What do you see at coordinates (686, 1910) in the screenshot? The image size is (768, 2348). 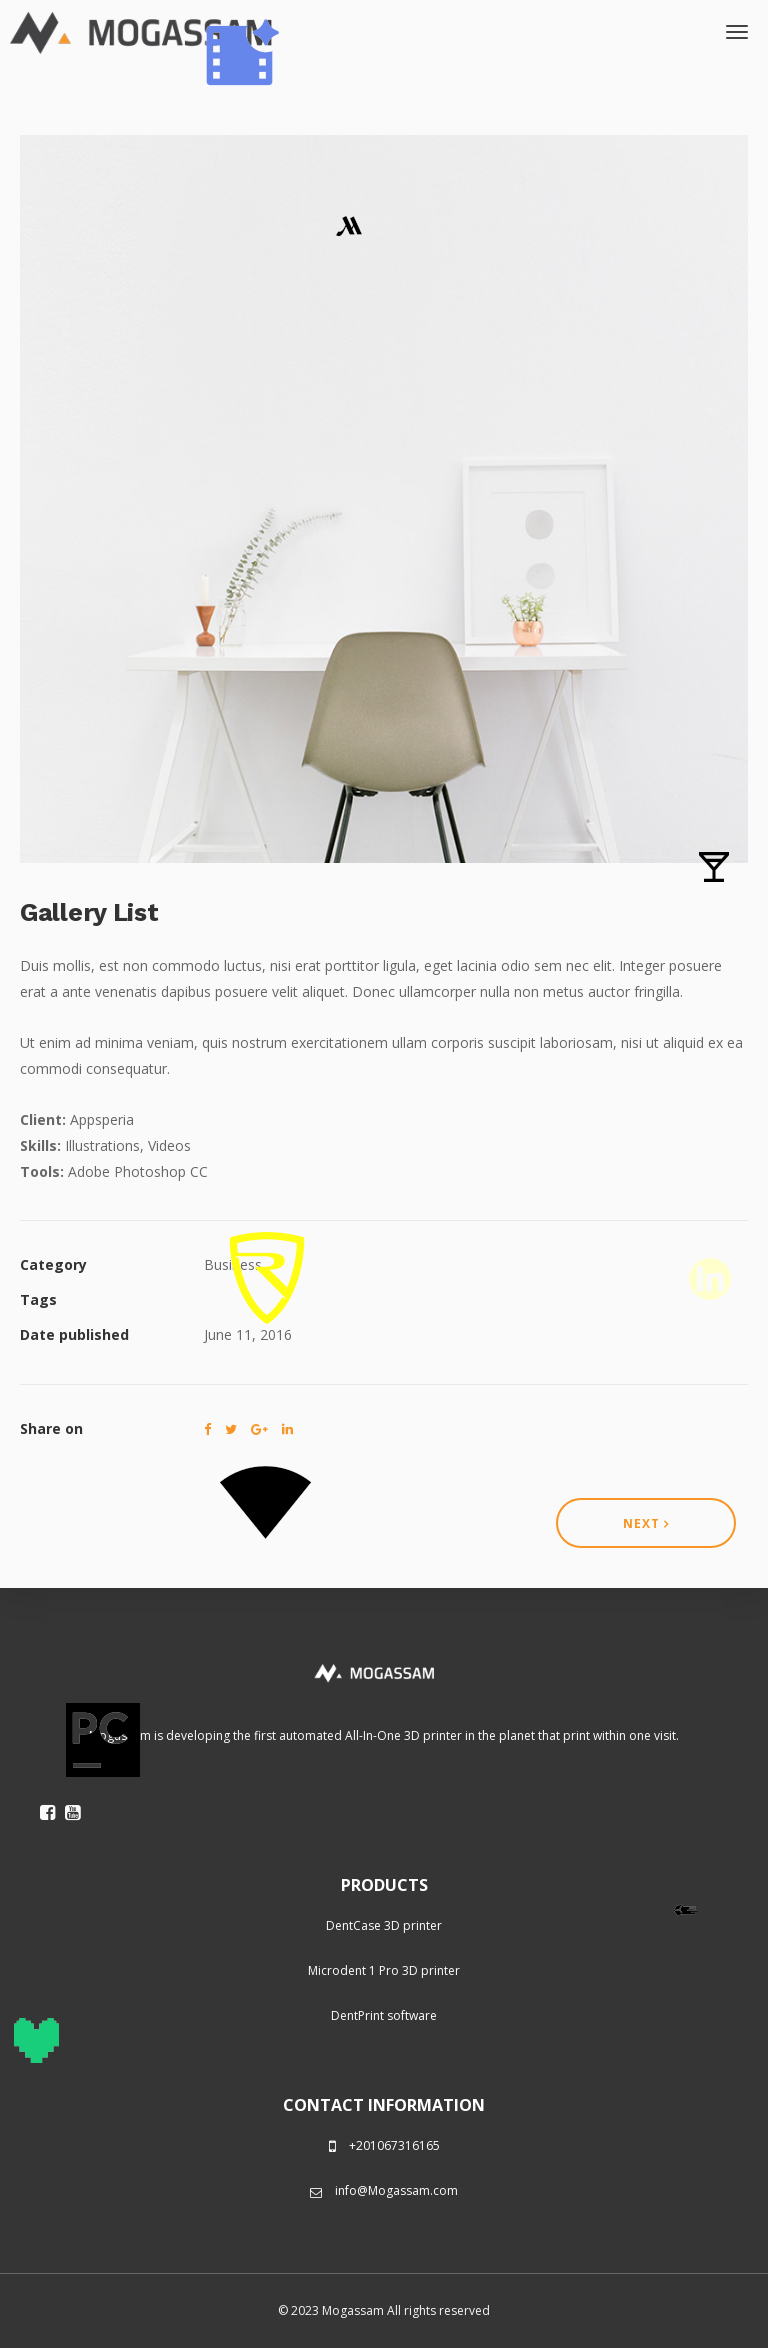 I see `velocity app or service logo` at bounding box center [686, 1910].